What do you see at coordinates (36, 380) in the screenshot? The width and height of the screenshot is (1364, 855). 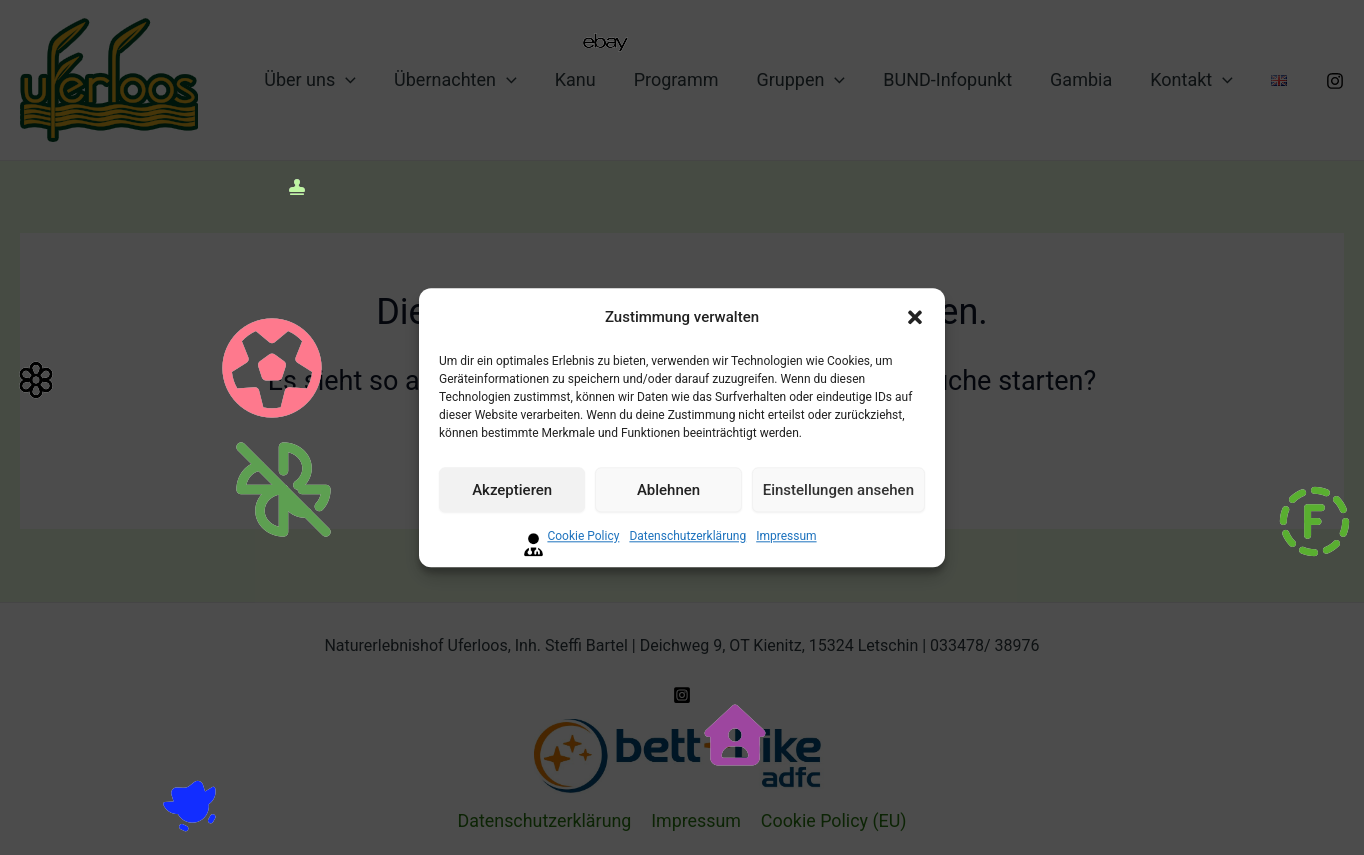 I see `access garden or plant care features` at bounding box center [36, 380].